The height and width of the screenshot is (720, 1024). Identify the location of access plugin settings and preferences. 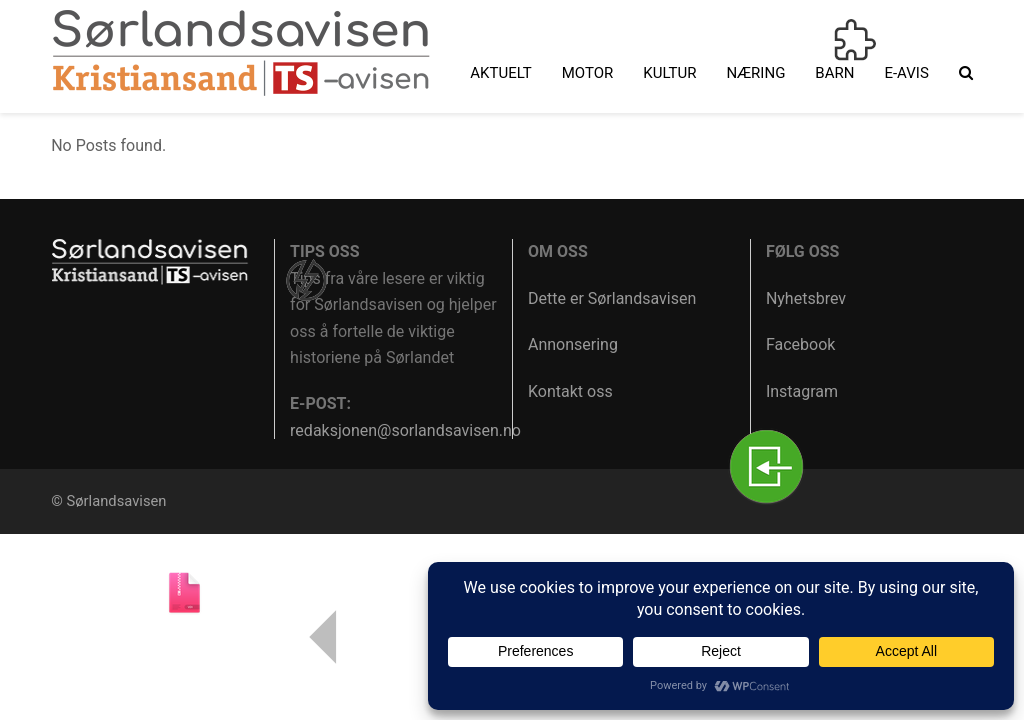
(854, 41).